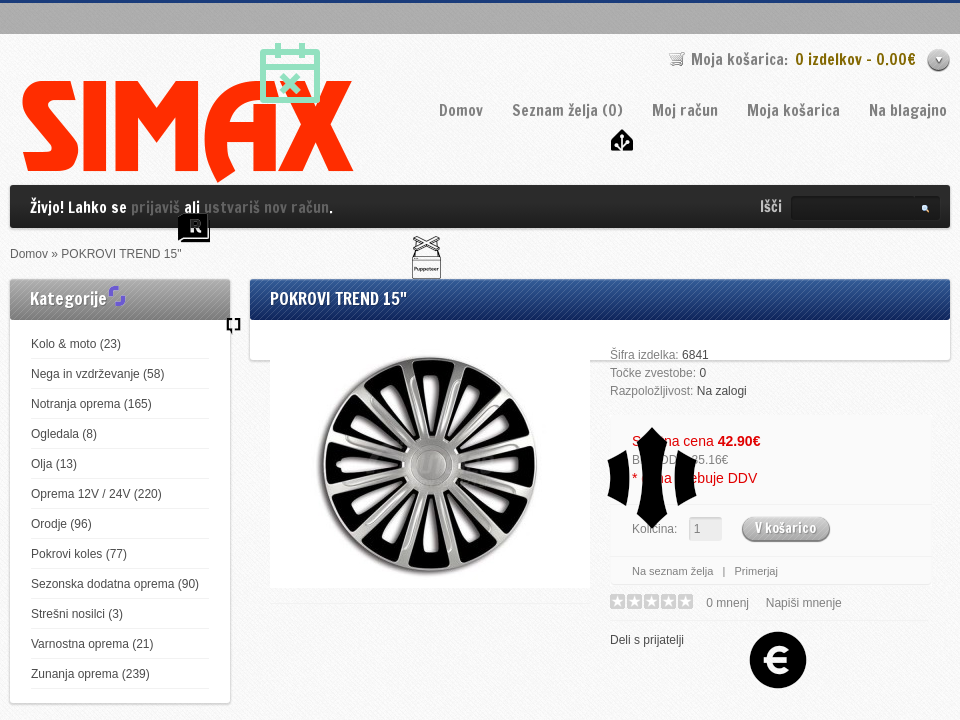 This screenshot has height=720, width=960. Describe the element at coordinates (652, 478) in the screenshot. I see `magic platform logo` at that location.